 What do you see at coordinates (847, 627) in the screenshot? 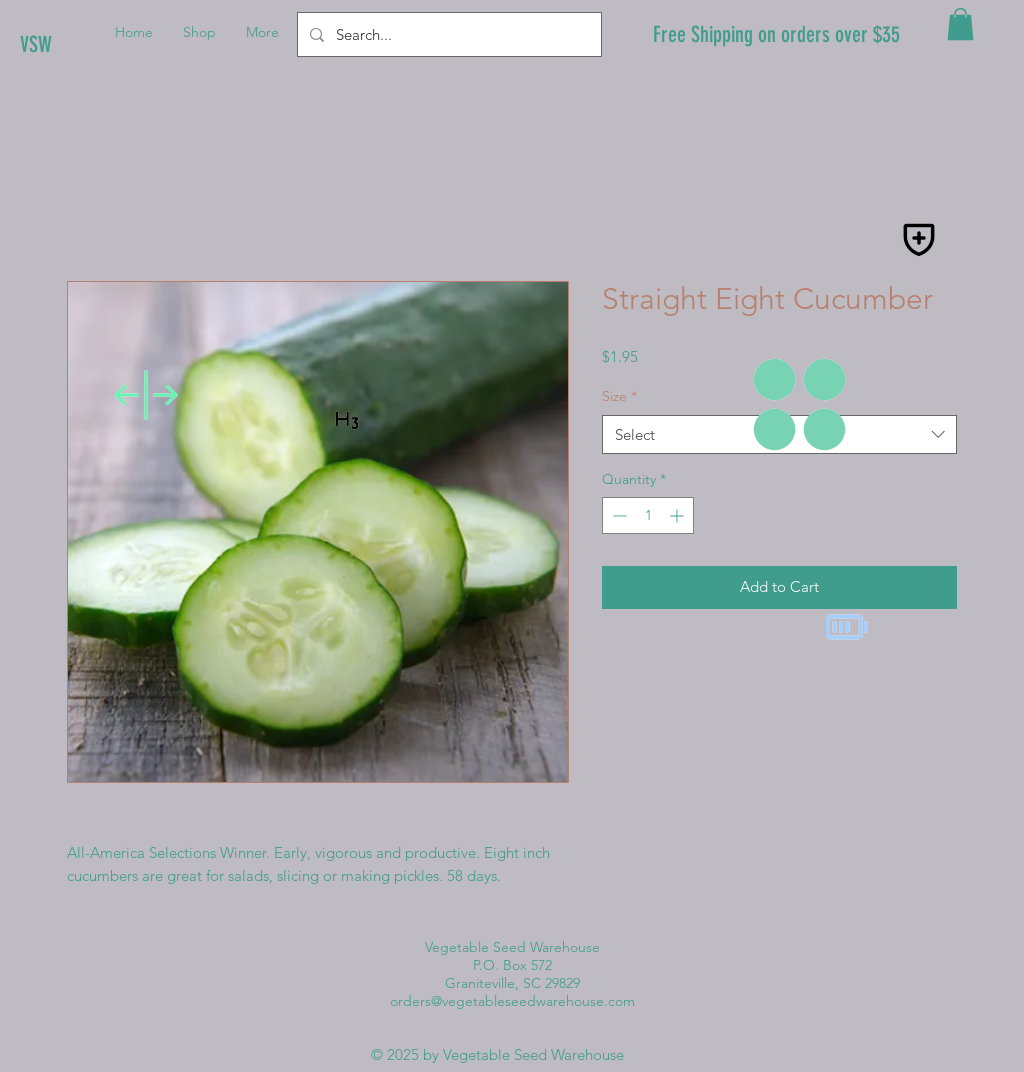
I see `indicates high battery level` at bounding box center [847, 627].